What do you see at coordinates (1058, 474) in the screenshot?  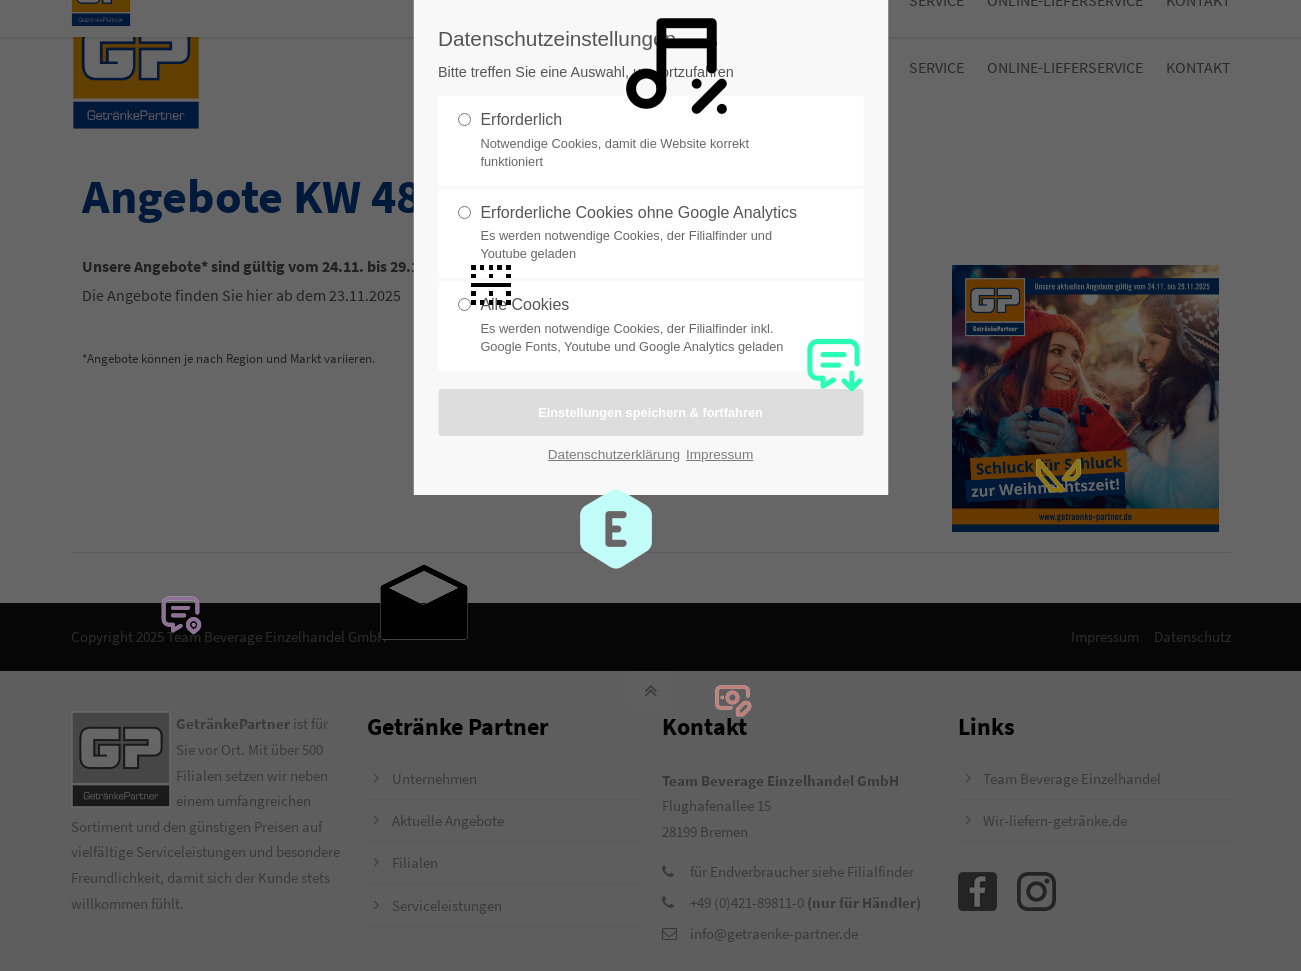 I see `launch Valorant game` at bounding box center [1058, 474].